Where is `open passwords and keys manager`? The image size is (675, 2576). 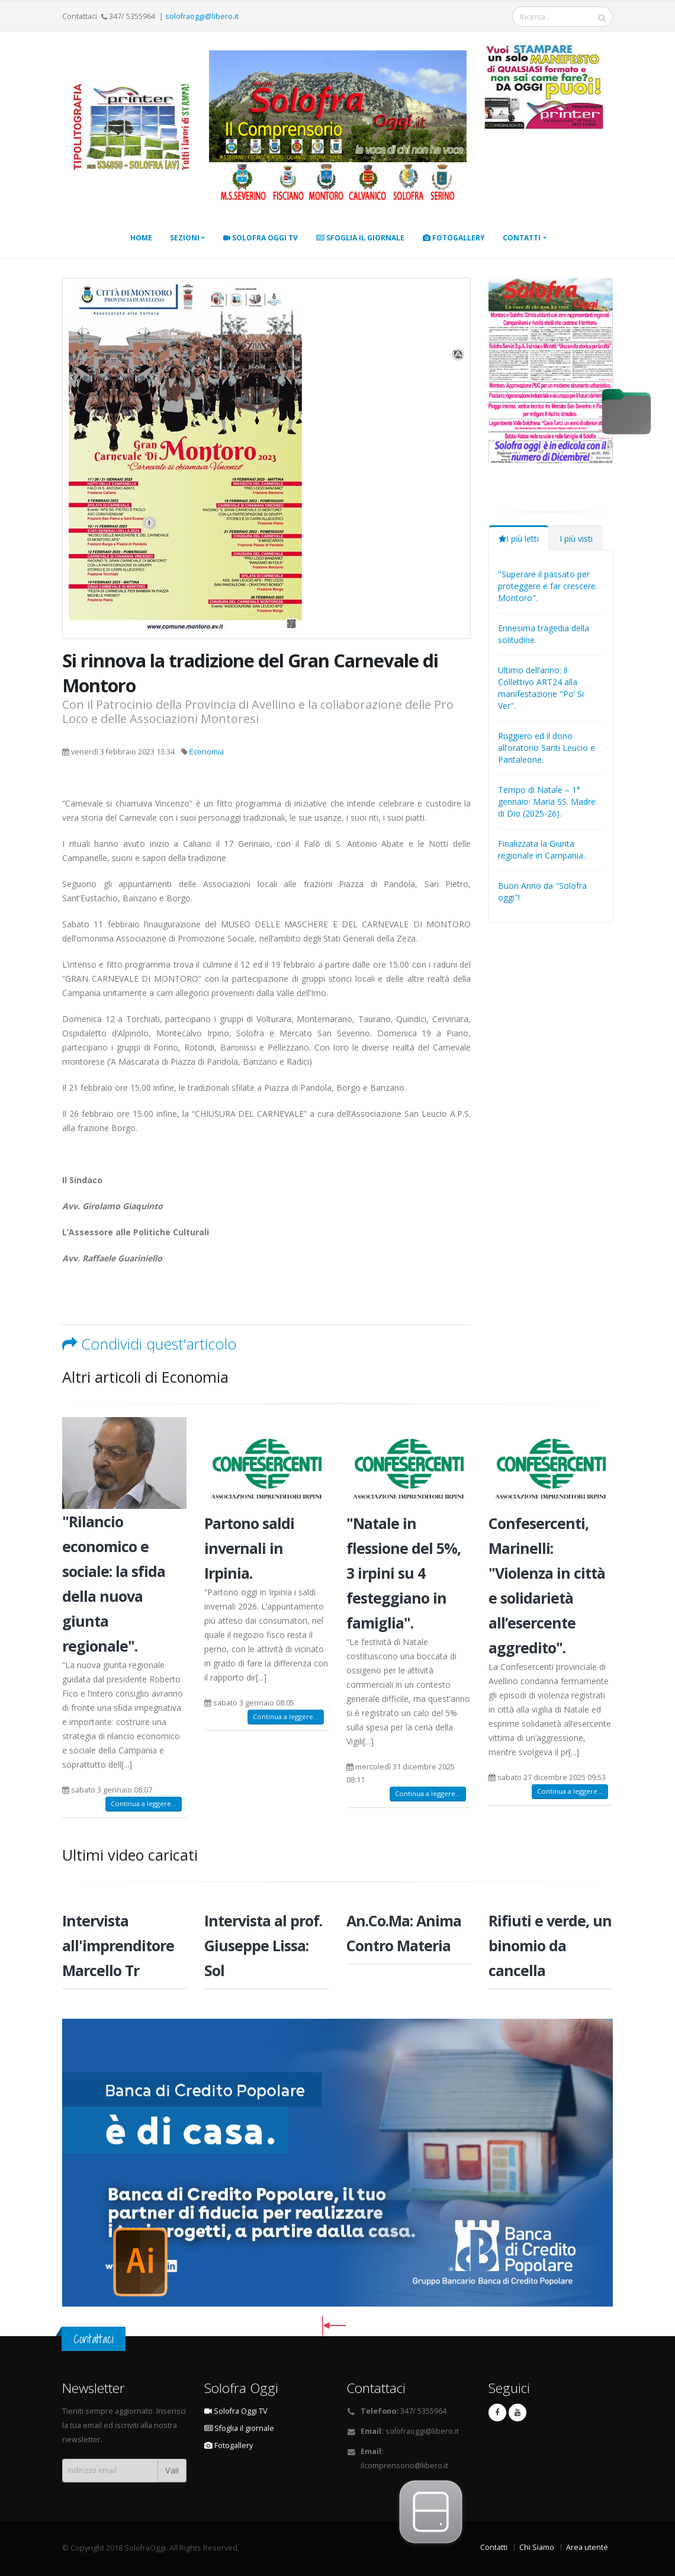
open passwords and keys manager is located at coordinates (149, 523).